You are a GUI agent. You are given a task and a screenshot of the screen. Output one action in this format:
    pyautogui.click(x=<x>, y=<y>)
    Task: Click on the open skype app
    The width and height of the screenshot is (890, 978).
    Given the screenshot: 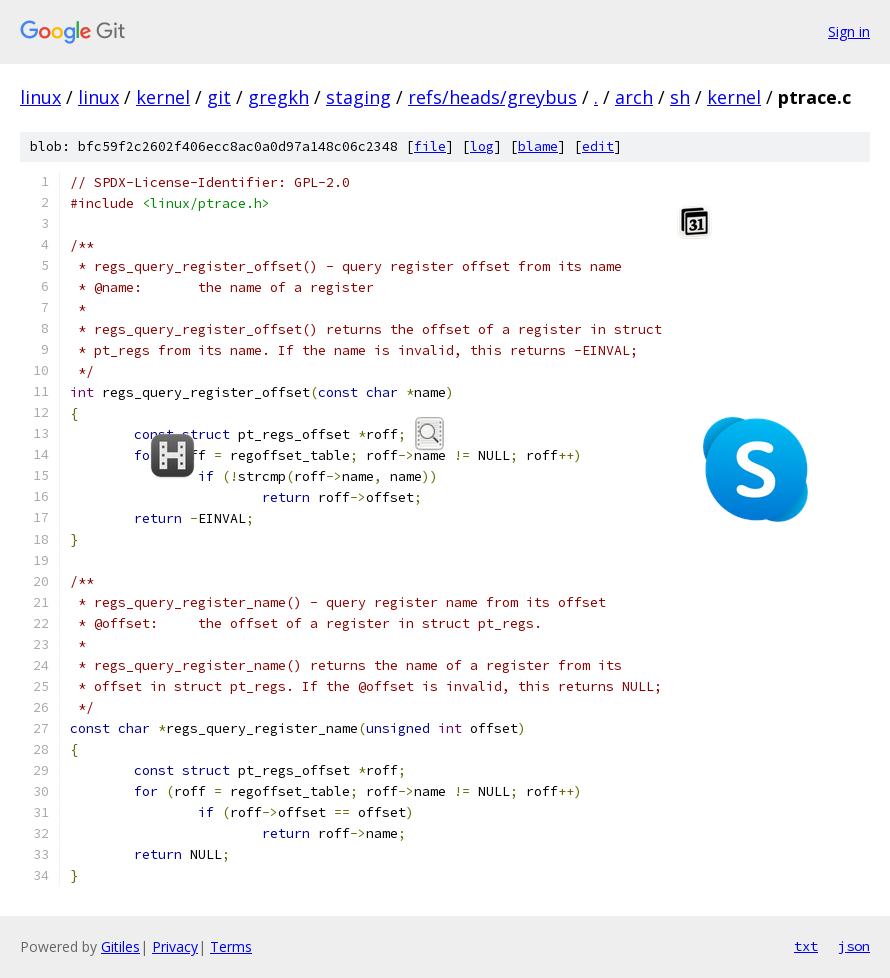 What is the action you would take?
    pyautogui.click(x=755, y=469)
    